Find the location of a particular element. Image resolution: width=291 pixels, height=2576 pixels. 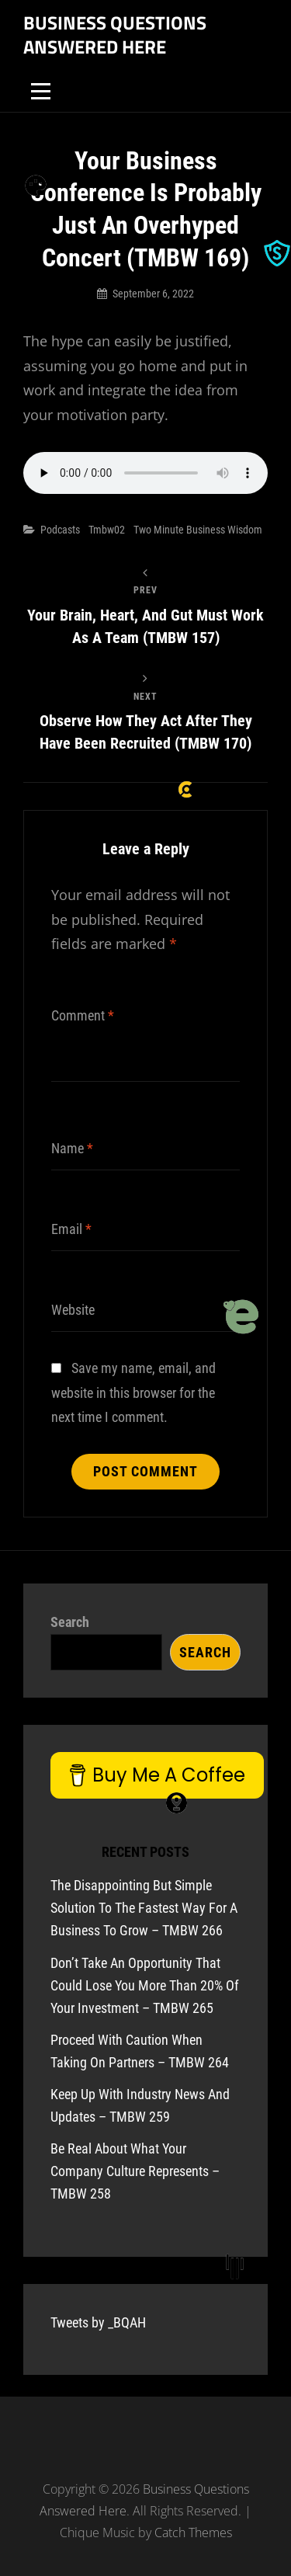

open Gitter chat platform is located at coordinates (234, 2266).